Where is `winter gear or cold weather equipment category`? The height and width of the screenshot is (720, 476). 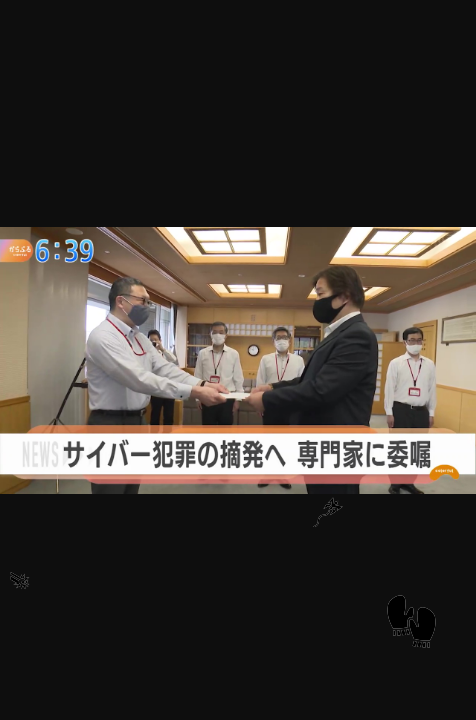
winter gear or cold weather equipment category is located at coordinates (411, 621).